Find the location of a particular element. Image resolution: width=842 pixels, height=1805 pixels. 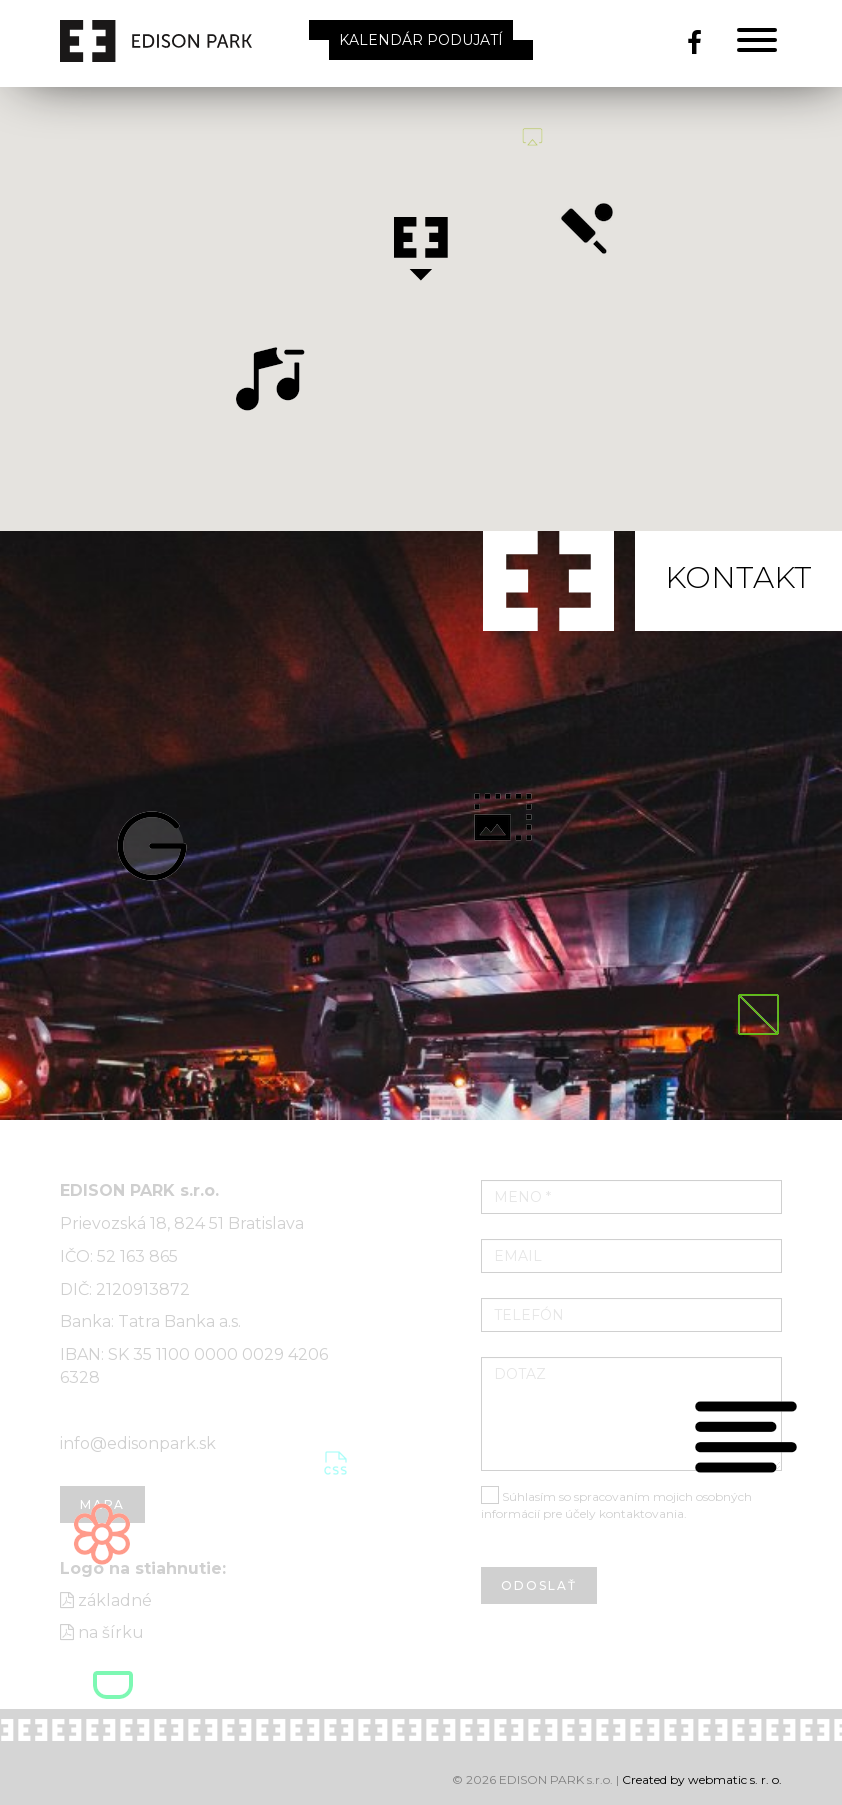

placeholder for missing or unloaded image content is located at coordinates (758, 1014).